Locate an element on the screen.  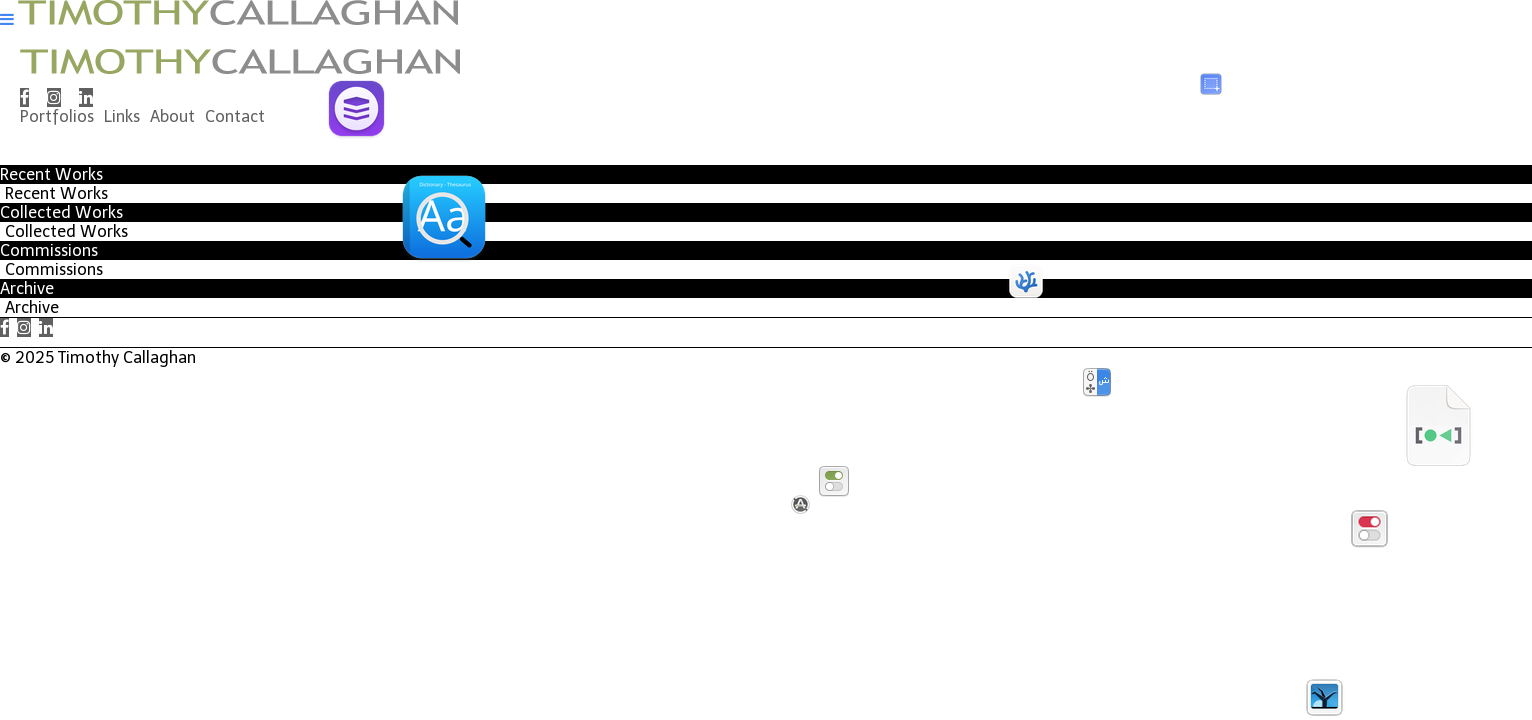
take a screenshot is located at coordinates (1211, 84).